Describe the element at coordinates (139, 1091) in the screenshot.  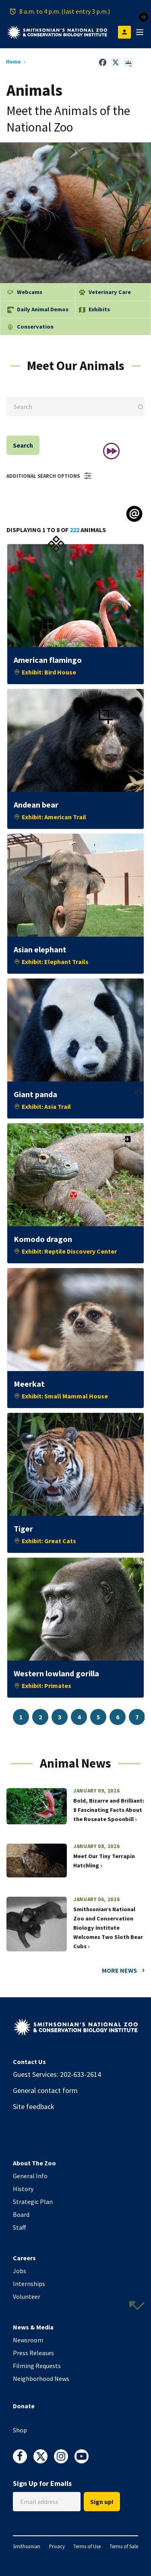
I see `collapse an expanded section` at that location.